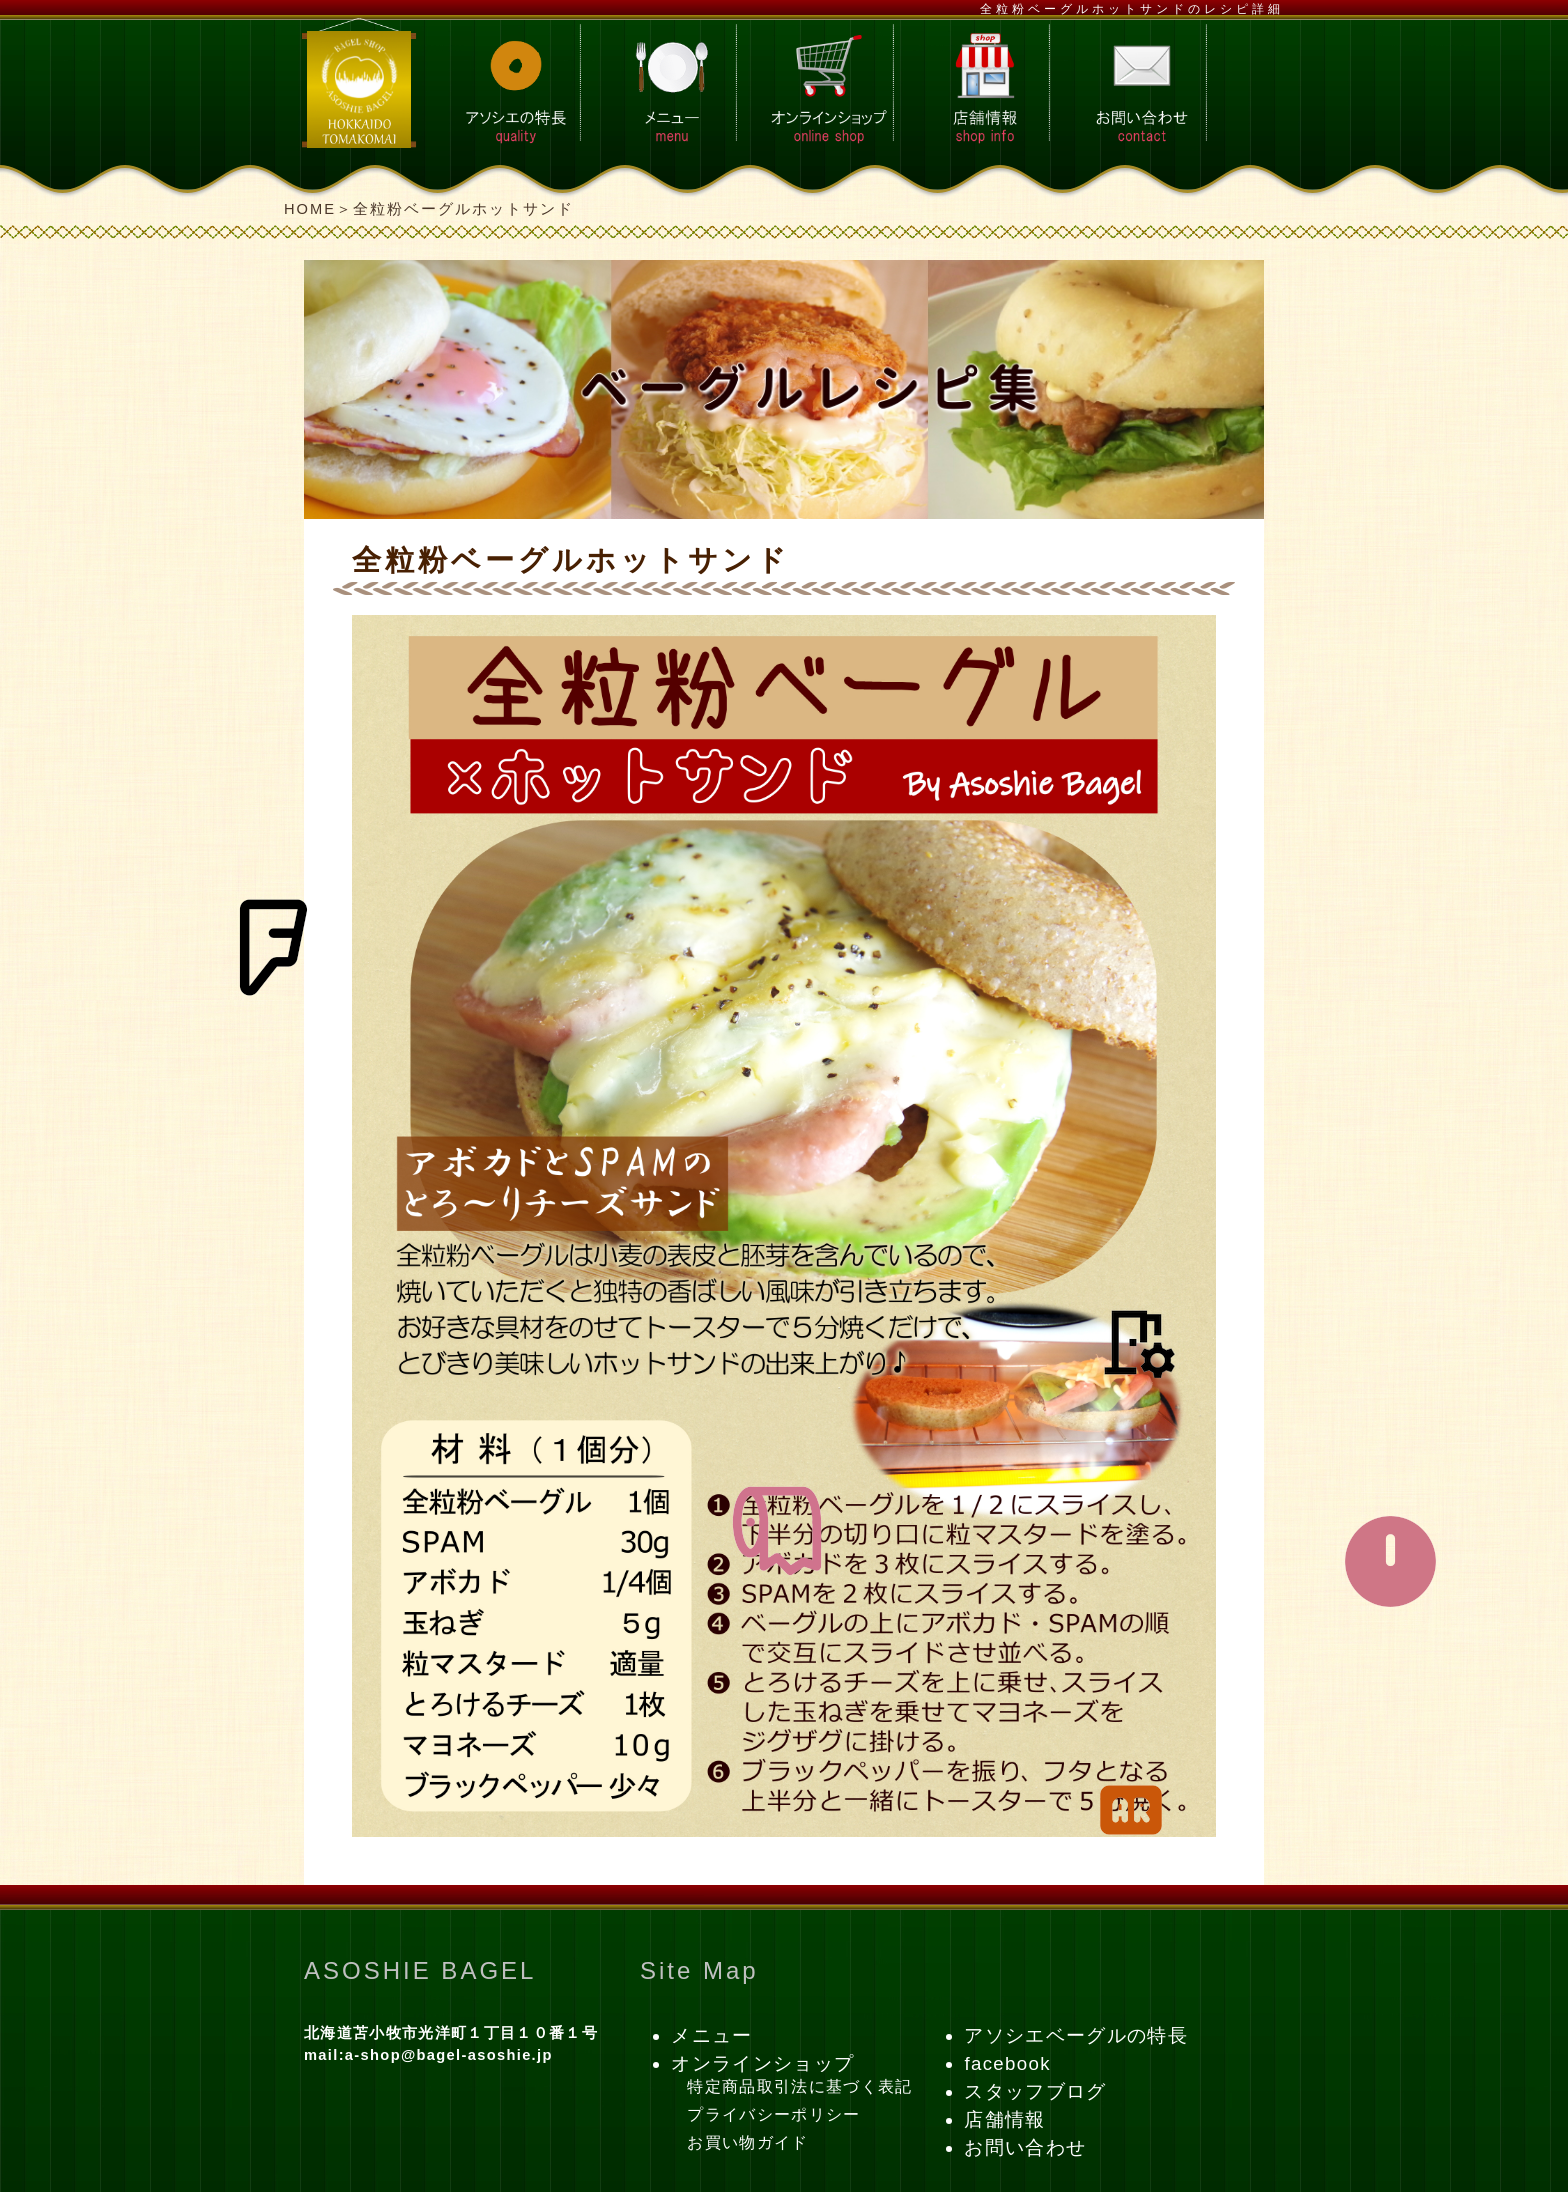  I want to click on indicates 12 o'clock or noon/midnight, so click(1390, 1561).